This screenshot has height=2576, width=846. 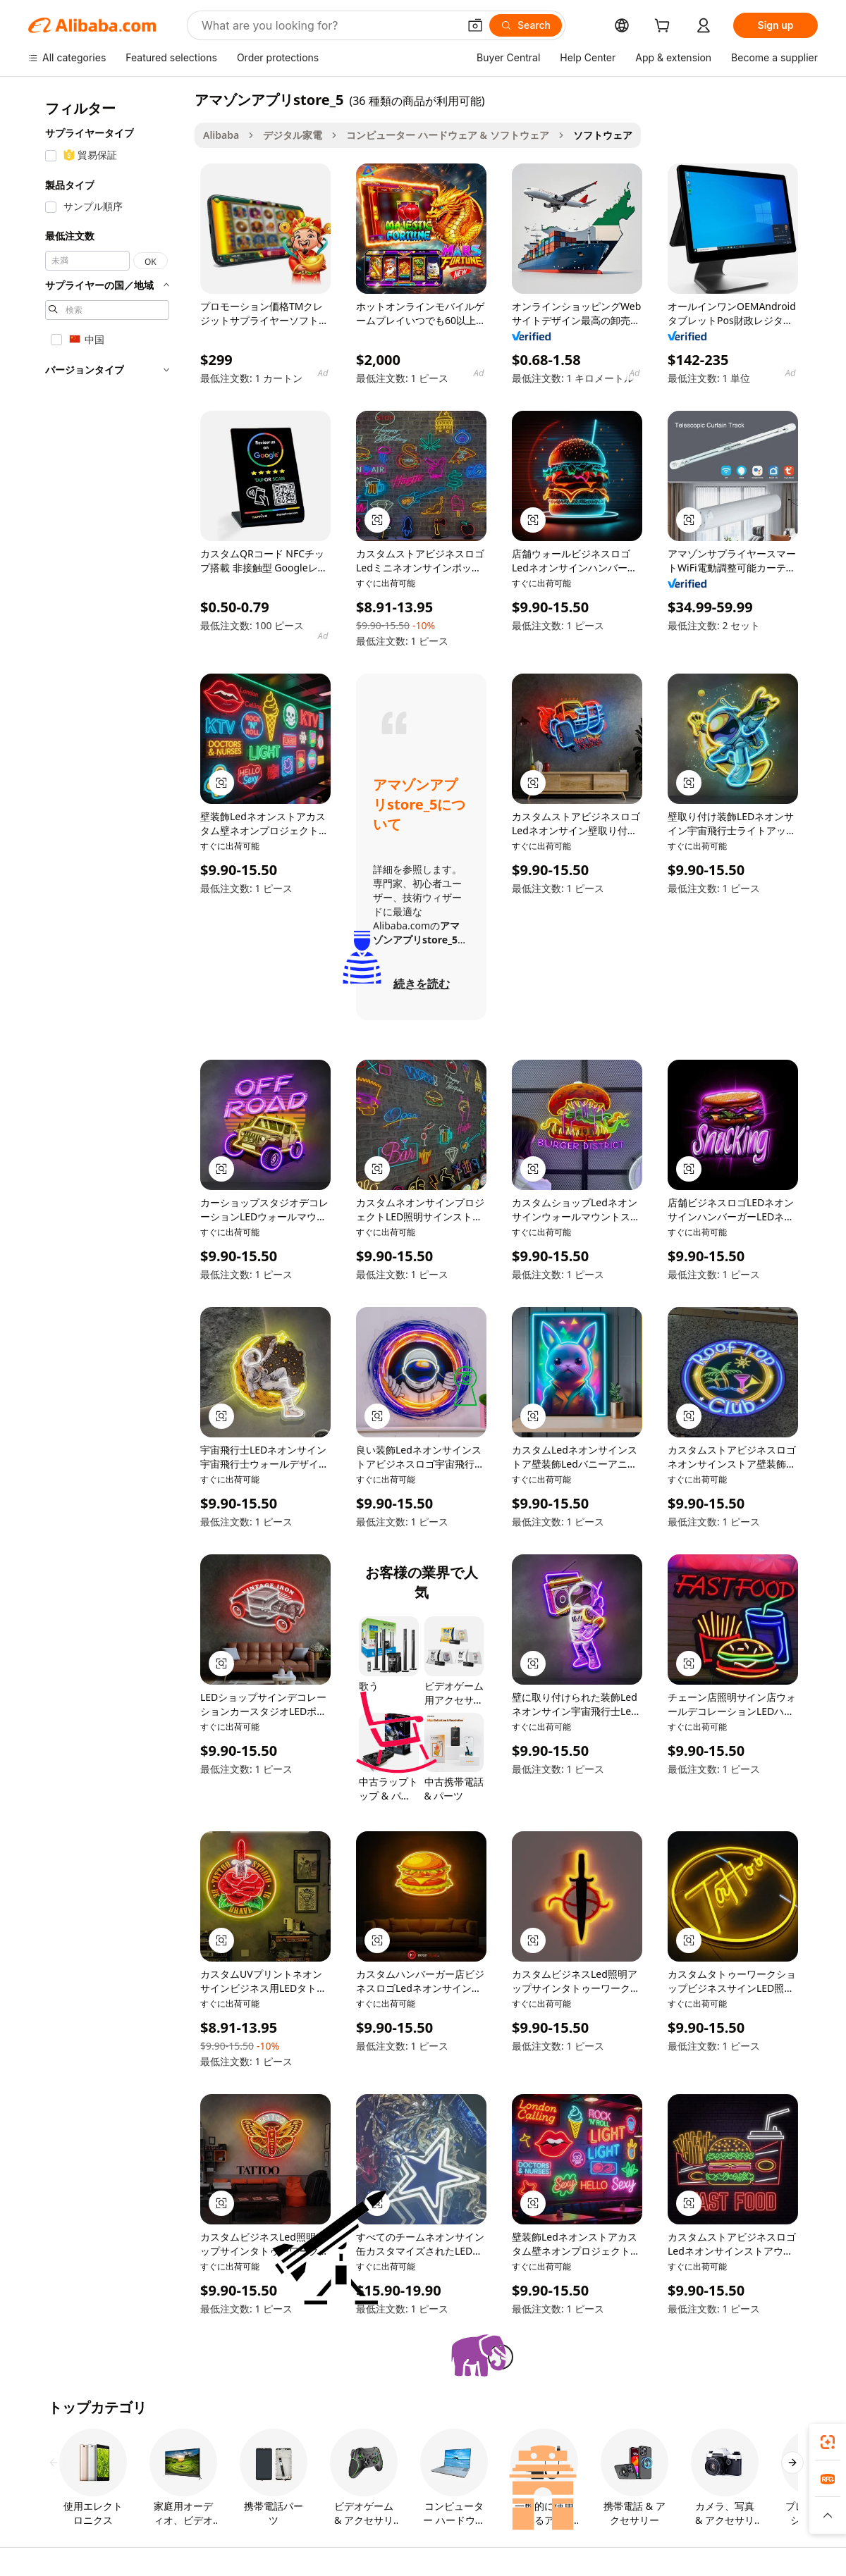 I want to click on indicates a prisoner or convict character in a game, so click(x=362, y=957).